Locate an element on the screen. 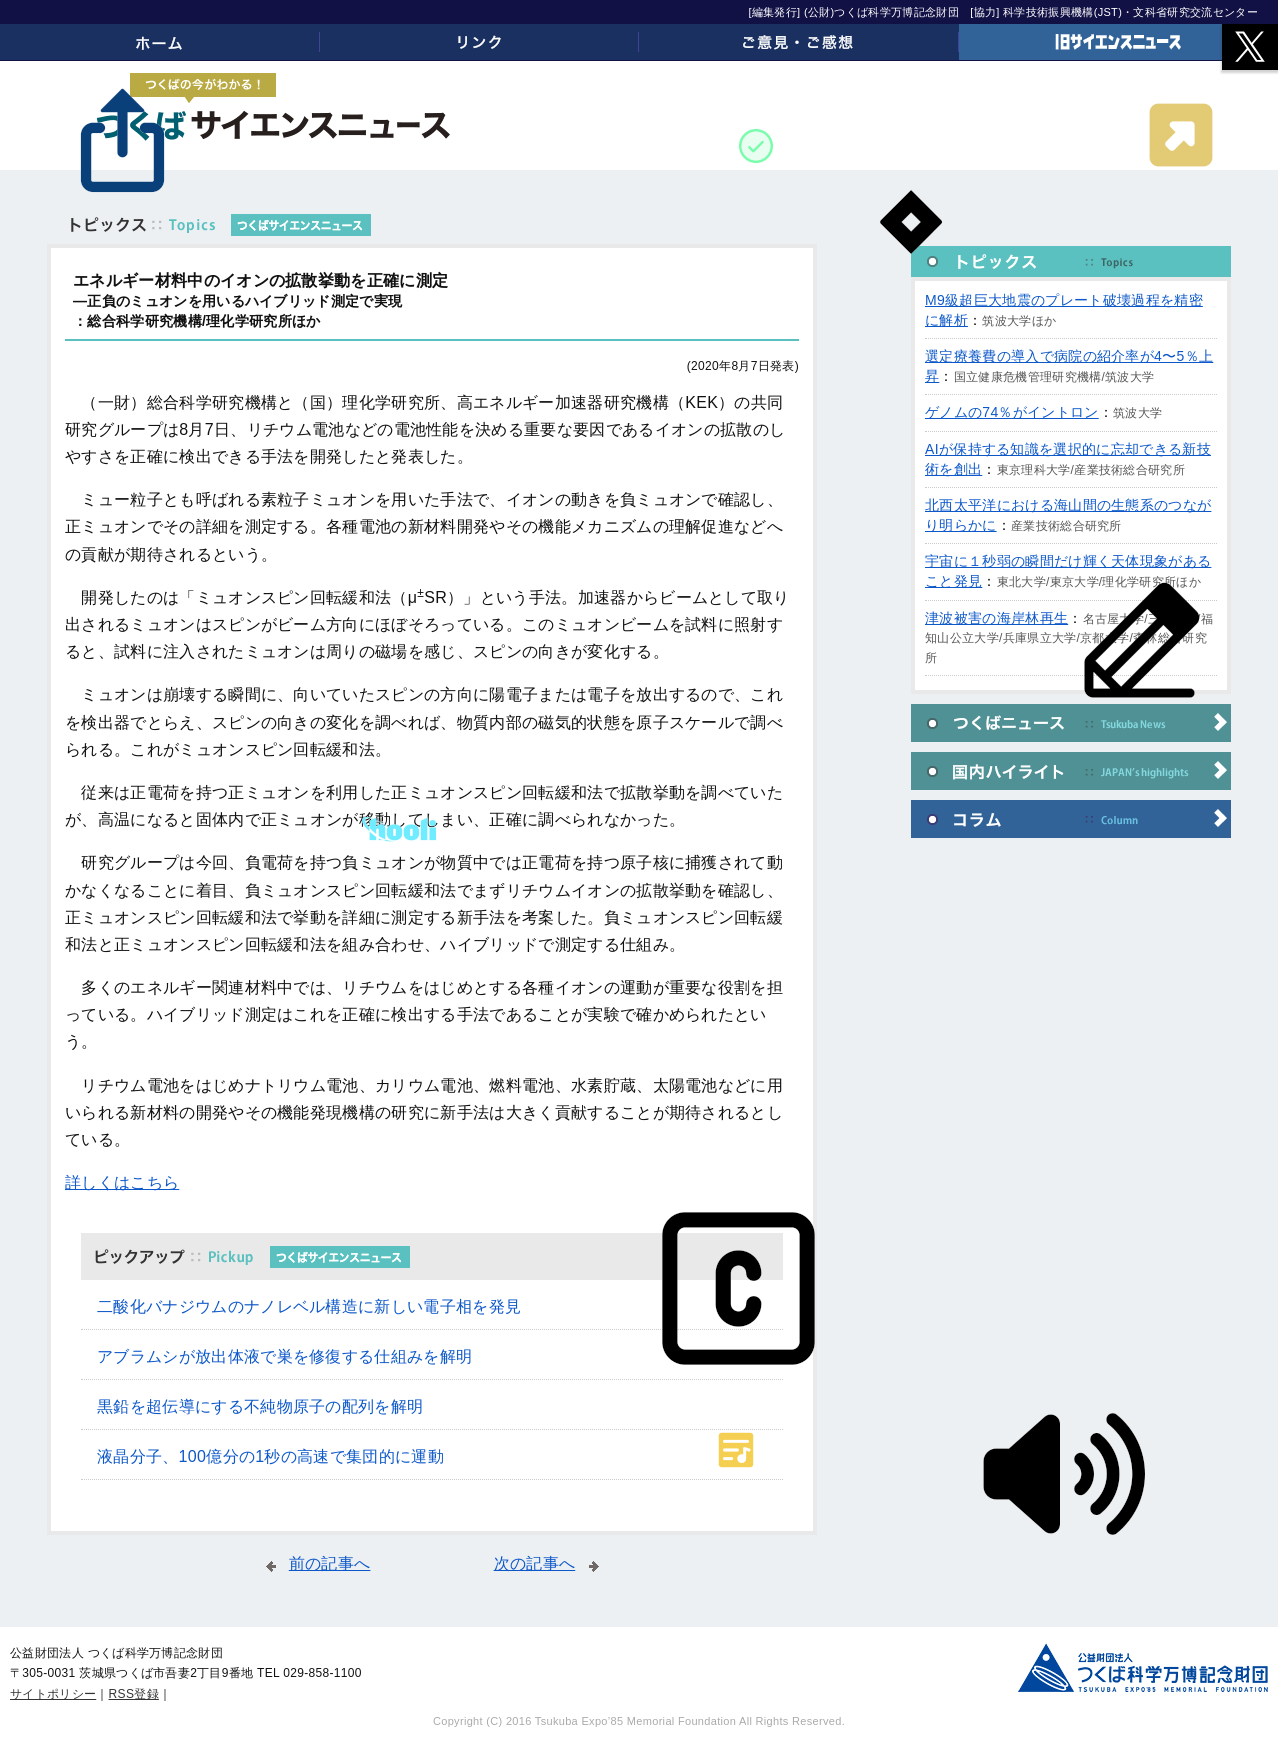 The height and width of the screenshot is (1741, 1278). volume is set to high is located at coordinates (1060, 1474).